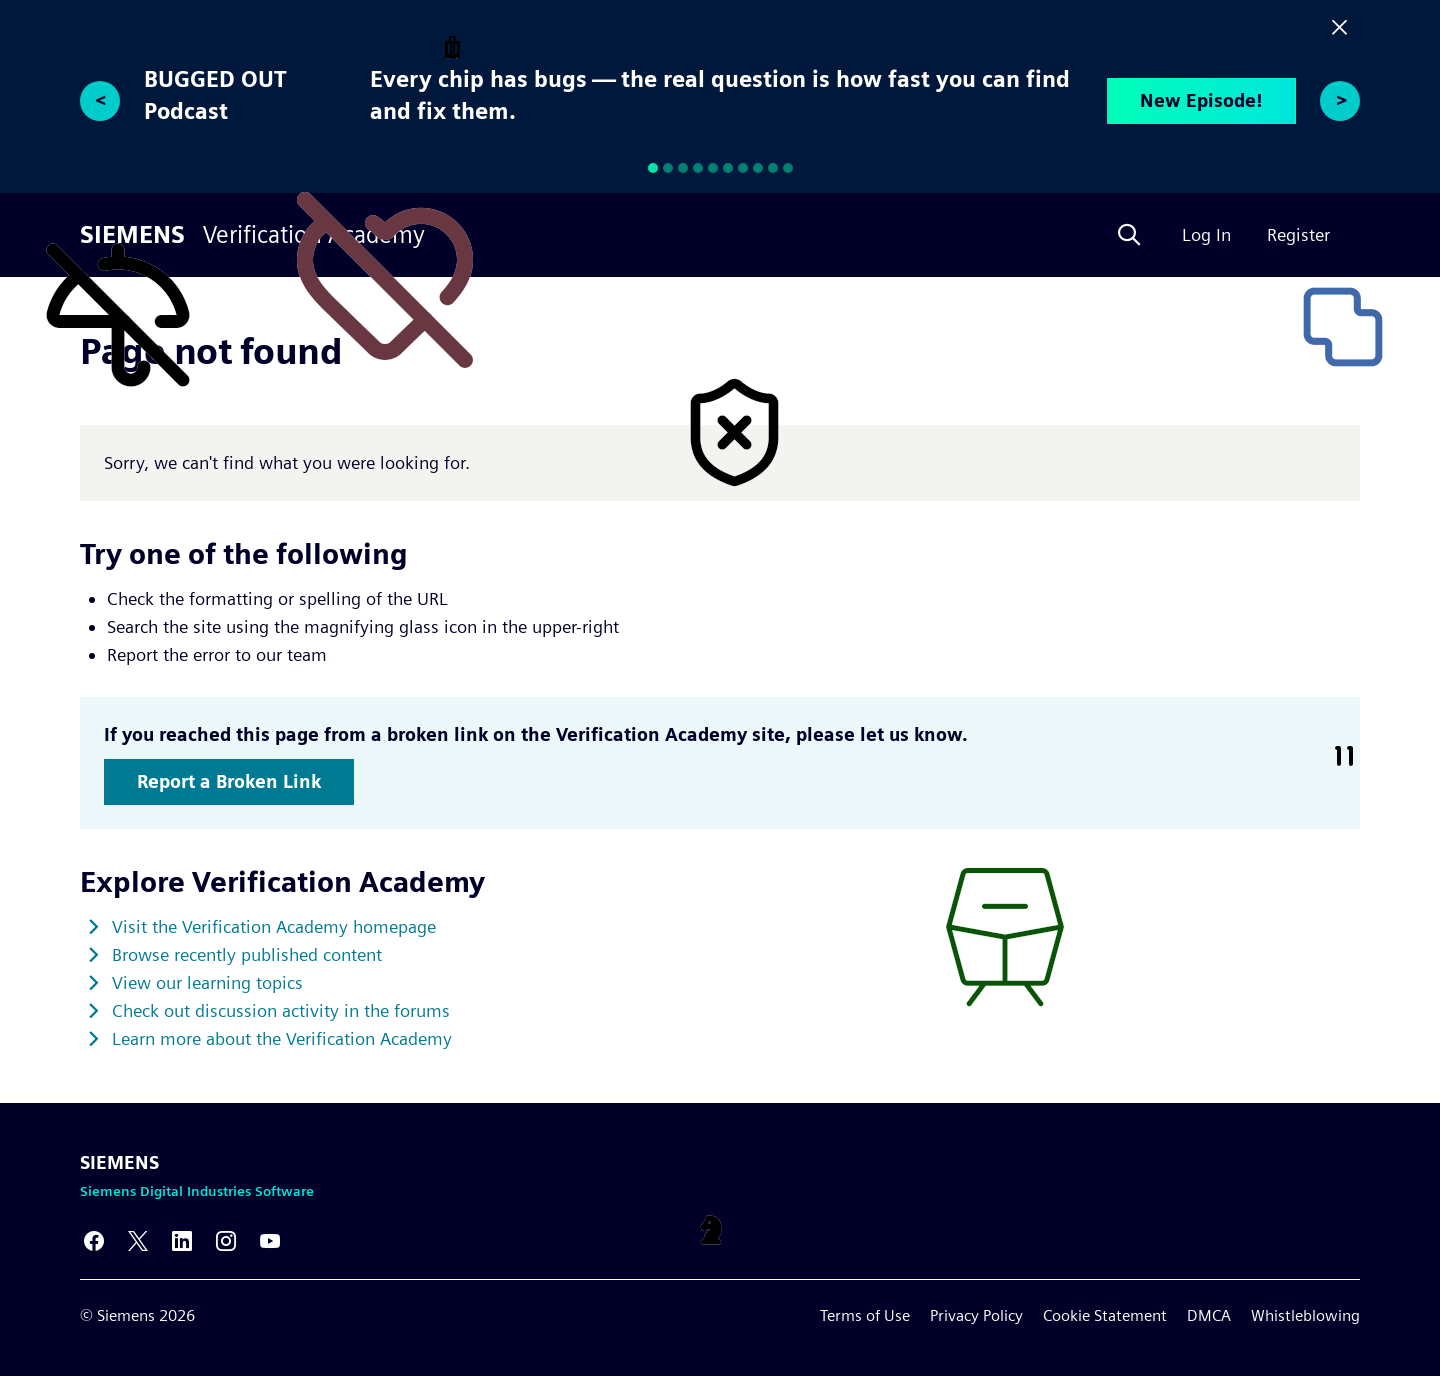  I want to click on view regional train schedules, so click(1005, 932).